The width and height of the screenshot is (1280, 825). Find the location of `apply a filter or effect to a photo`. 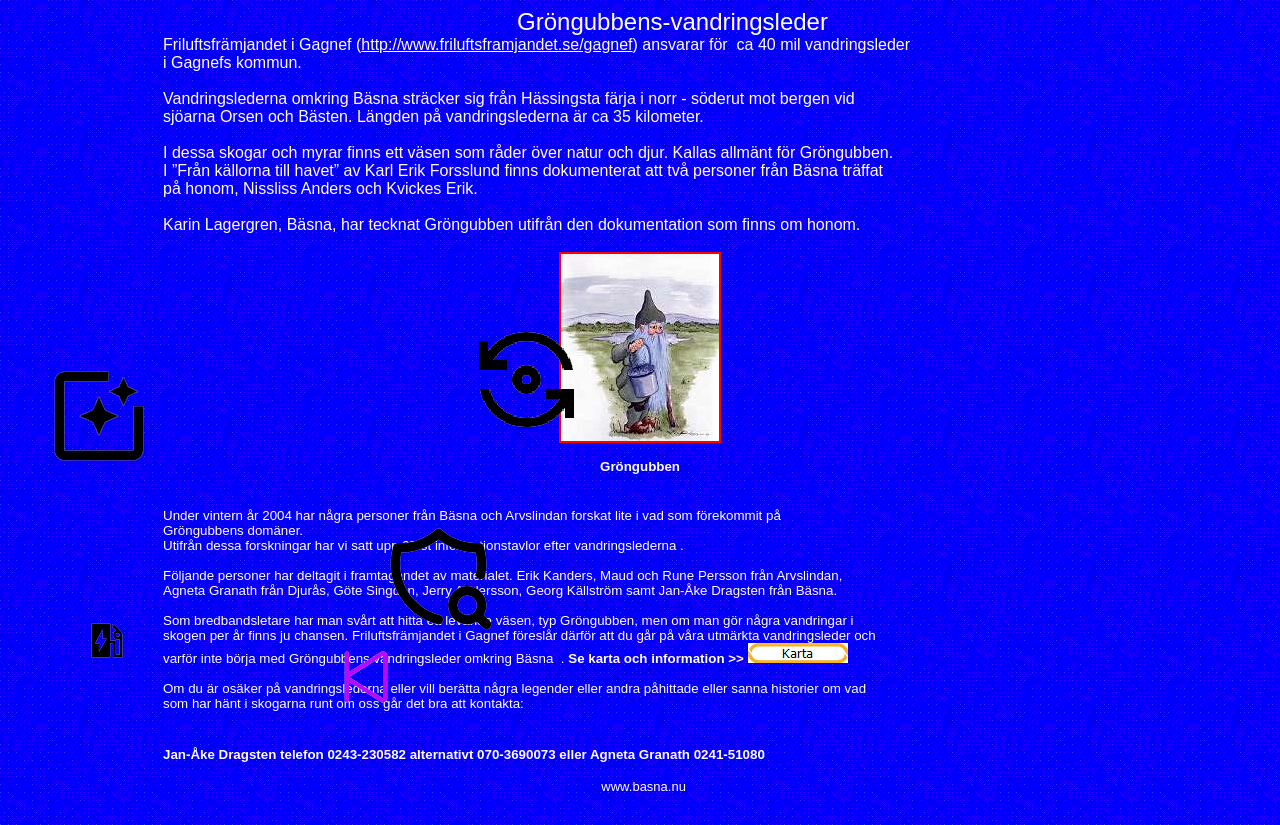

apply a filter or effect to a photo is located at coordinates (99, 416).